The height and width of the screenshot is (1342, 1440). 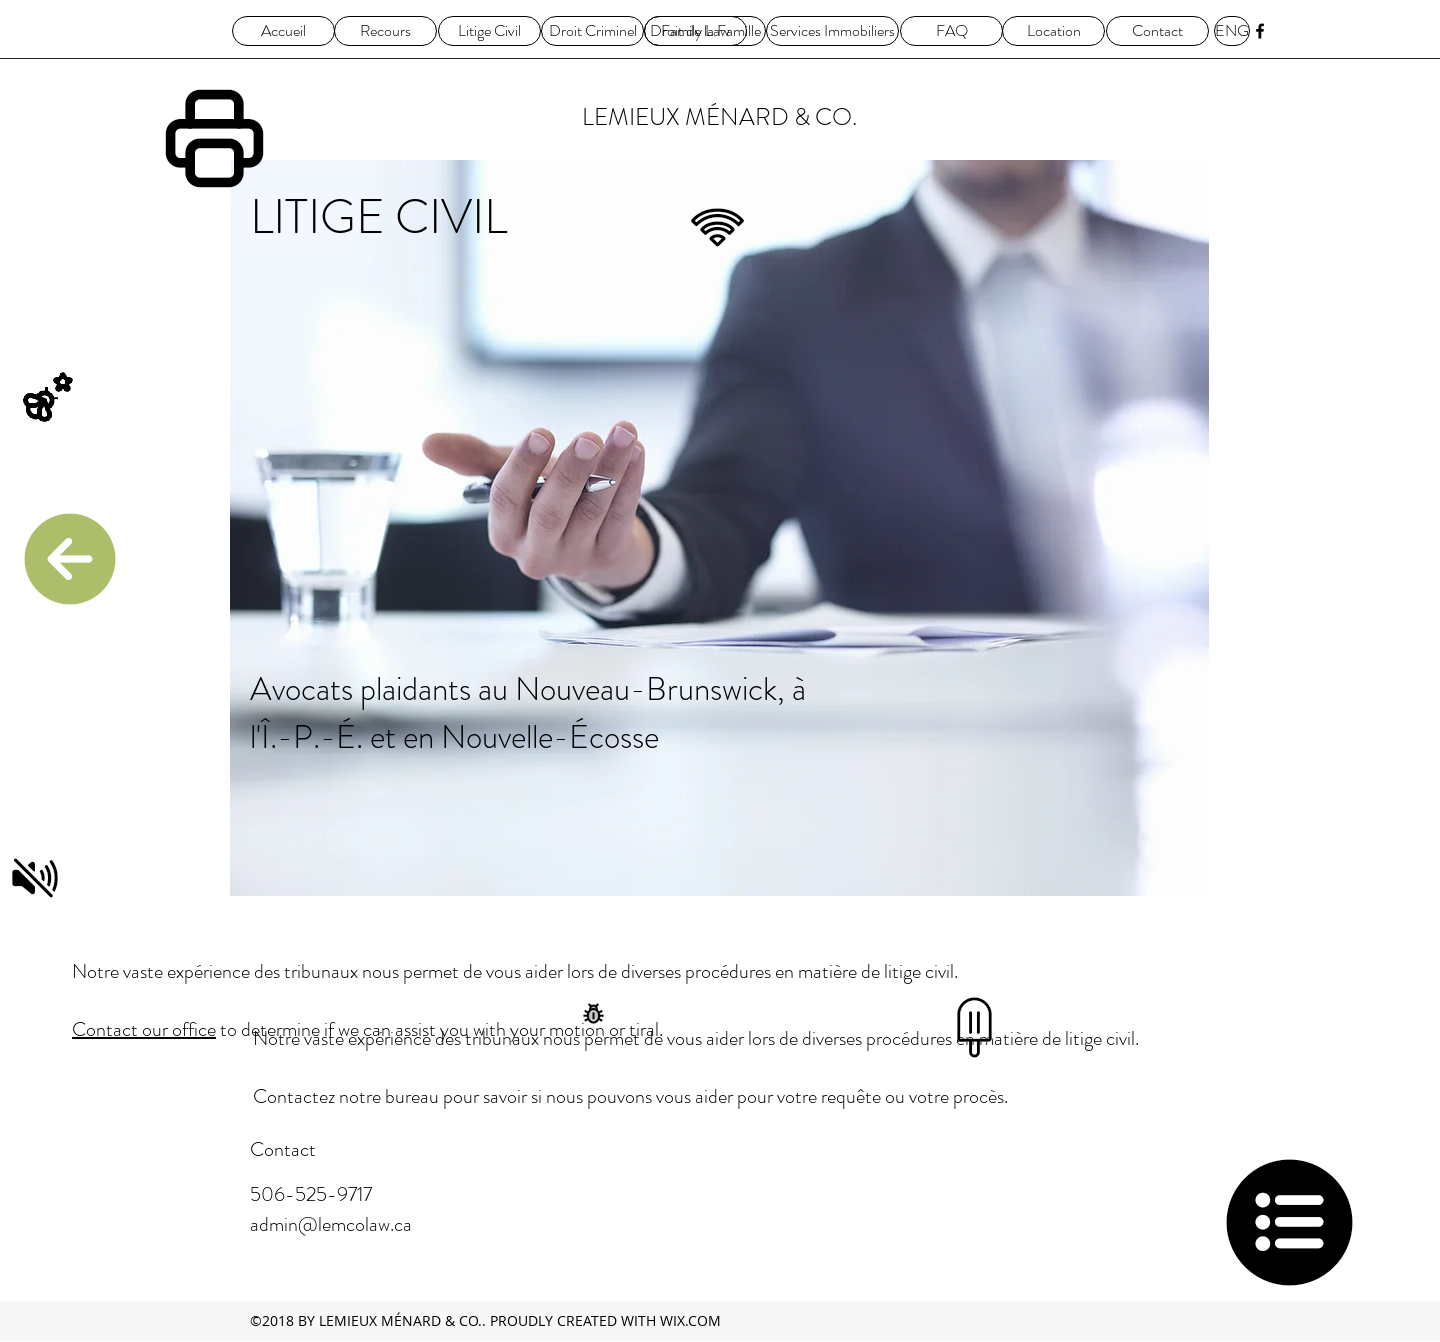 What do you see at coordinates (717, 227) in the screenshot?
I see `indicates wireless network connection status` at bounding box center [717, 227].